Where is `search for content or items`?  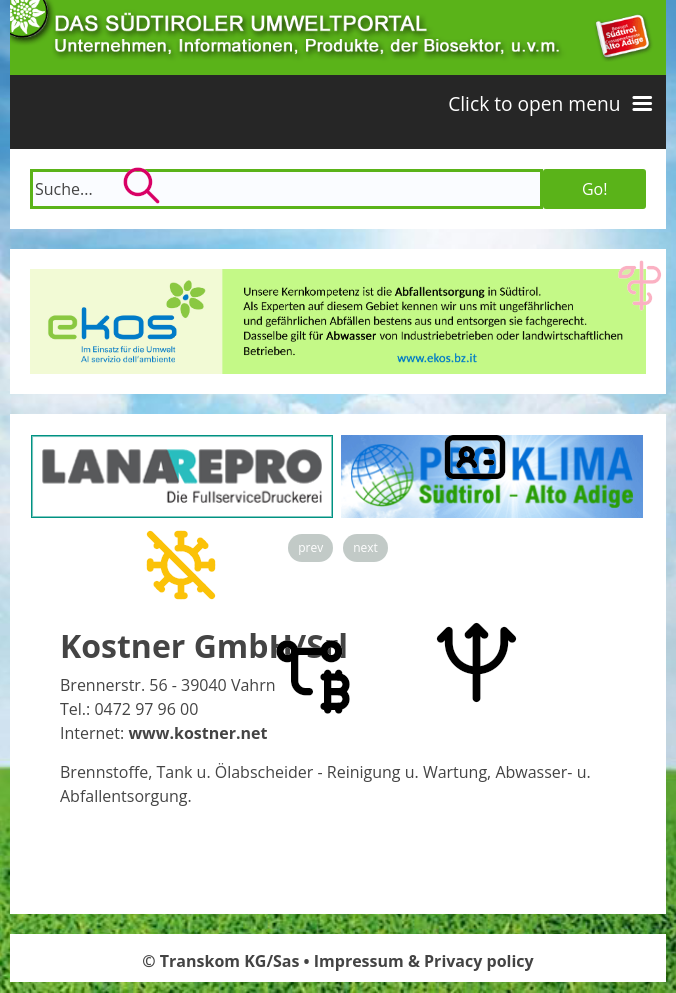 search for content or items is located at coordinates (141, 185).